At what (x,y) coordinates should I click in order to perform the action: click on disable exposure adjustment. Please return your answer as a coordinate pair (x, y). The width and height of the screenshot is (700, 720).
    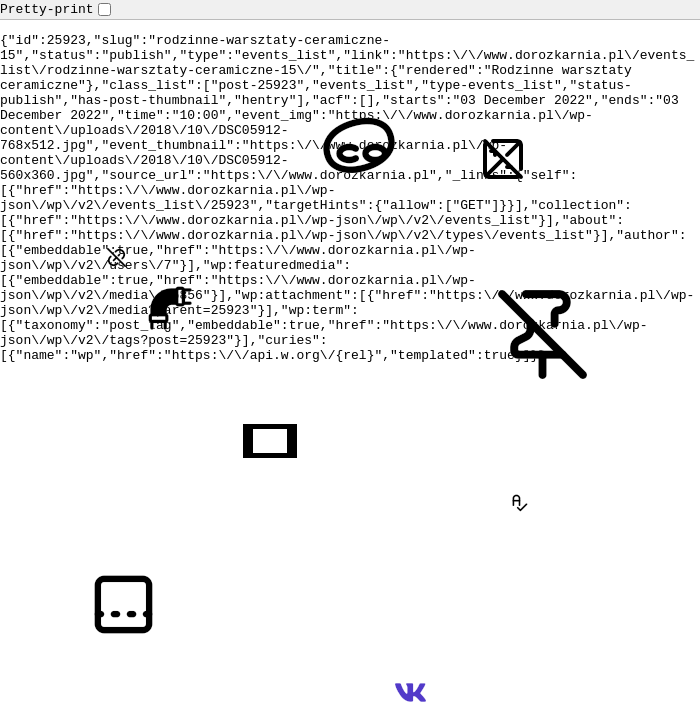
    Looking at the image, I should click on (503, 159).